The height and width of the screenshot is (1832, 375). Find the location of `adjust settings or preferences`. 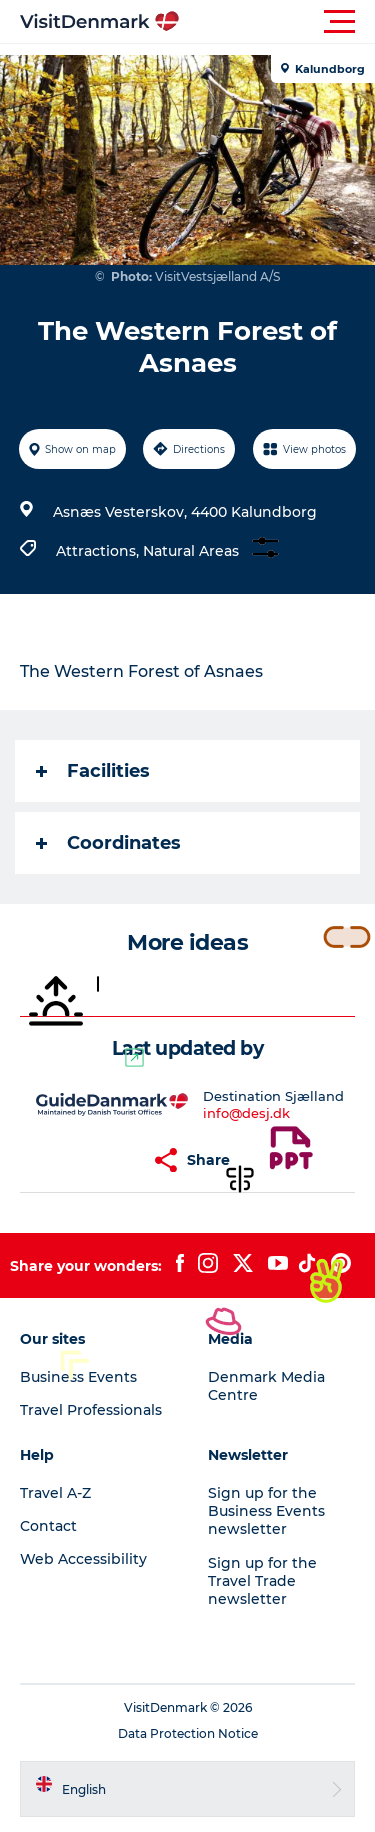

adjust settings or preferences is located at coordinates (265, 547).